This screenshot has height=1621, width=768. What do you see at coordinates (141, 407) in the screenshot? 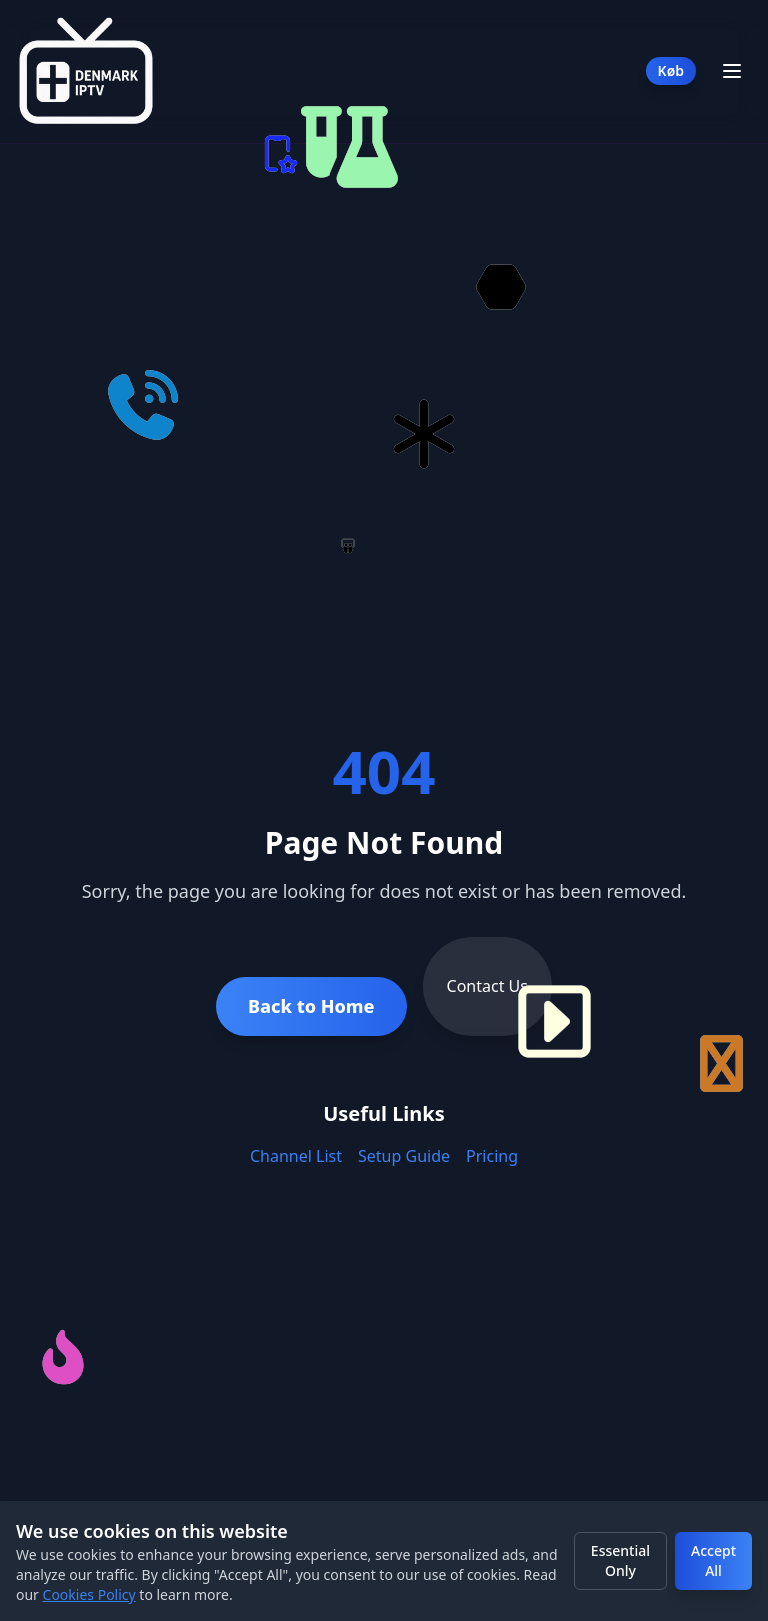
I see `indicates an active or ongoing call` at bounding box center [141, 407].